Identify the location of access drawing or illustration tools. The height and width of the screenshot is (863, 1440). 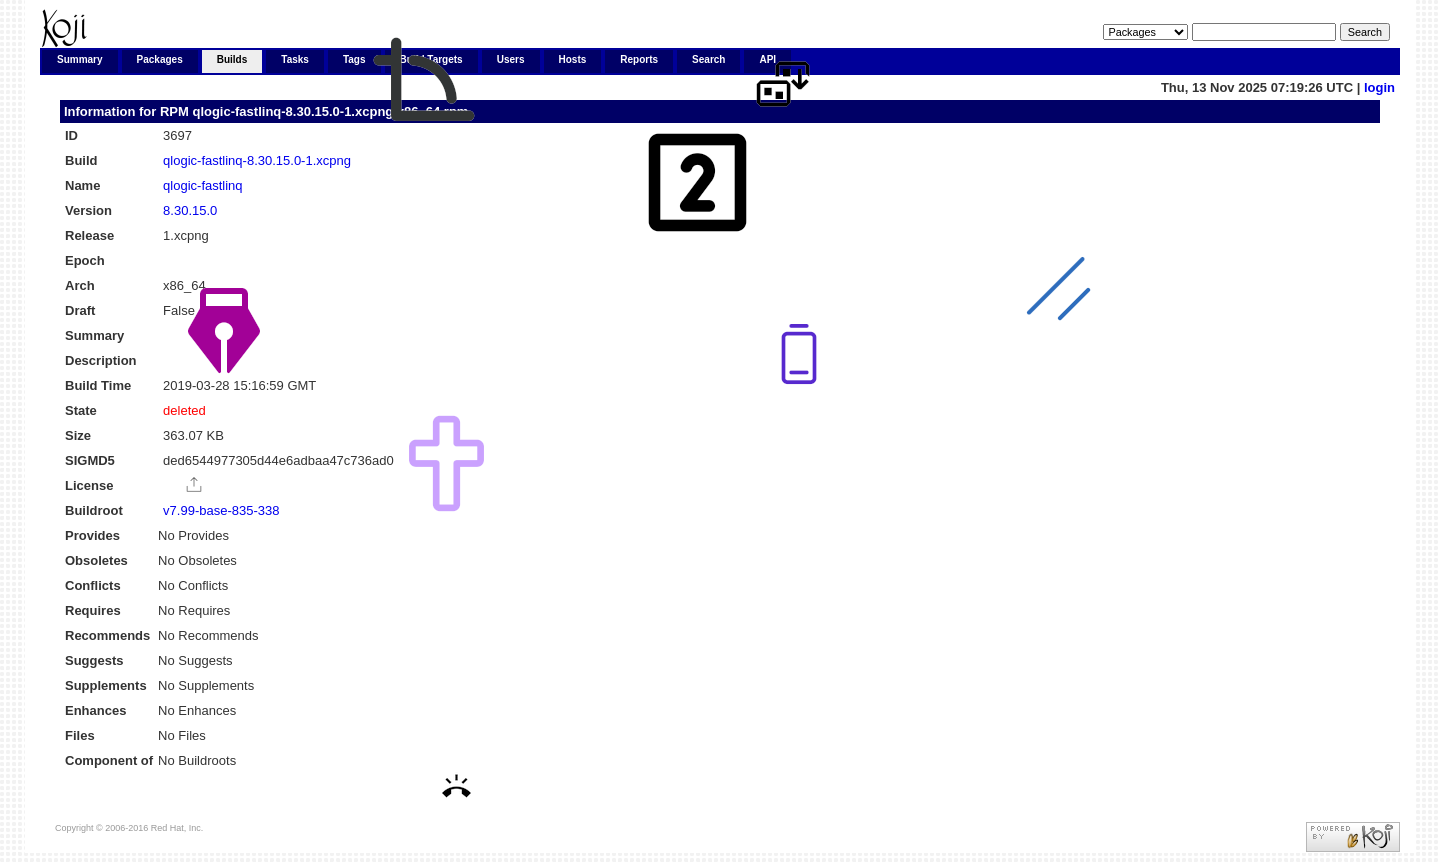
(224, 330).